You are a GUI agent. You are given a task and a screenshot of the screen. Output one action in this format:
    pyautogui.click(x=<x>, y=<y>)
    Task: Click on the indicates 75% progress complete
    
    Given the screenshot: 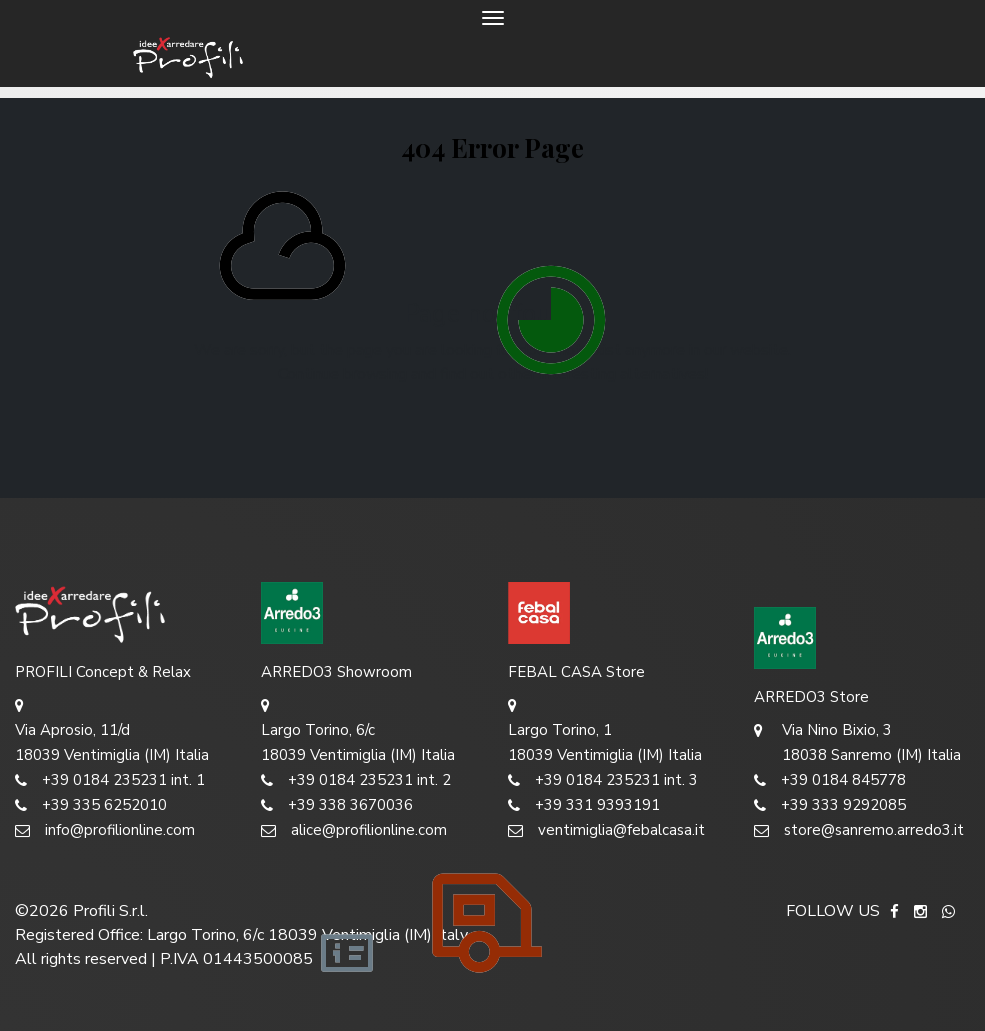 What is the action you would take?
    pyautogui.click(x=551, y=320)
    